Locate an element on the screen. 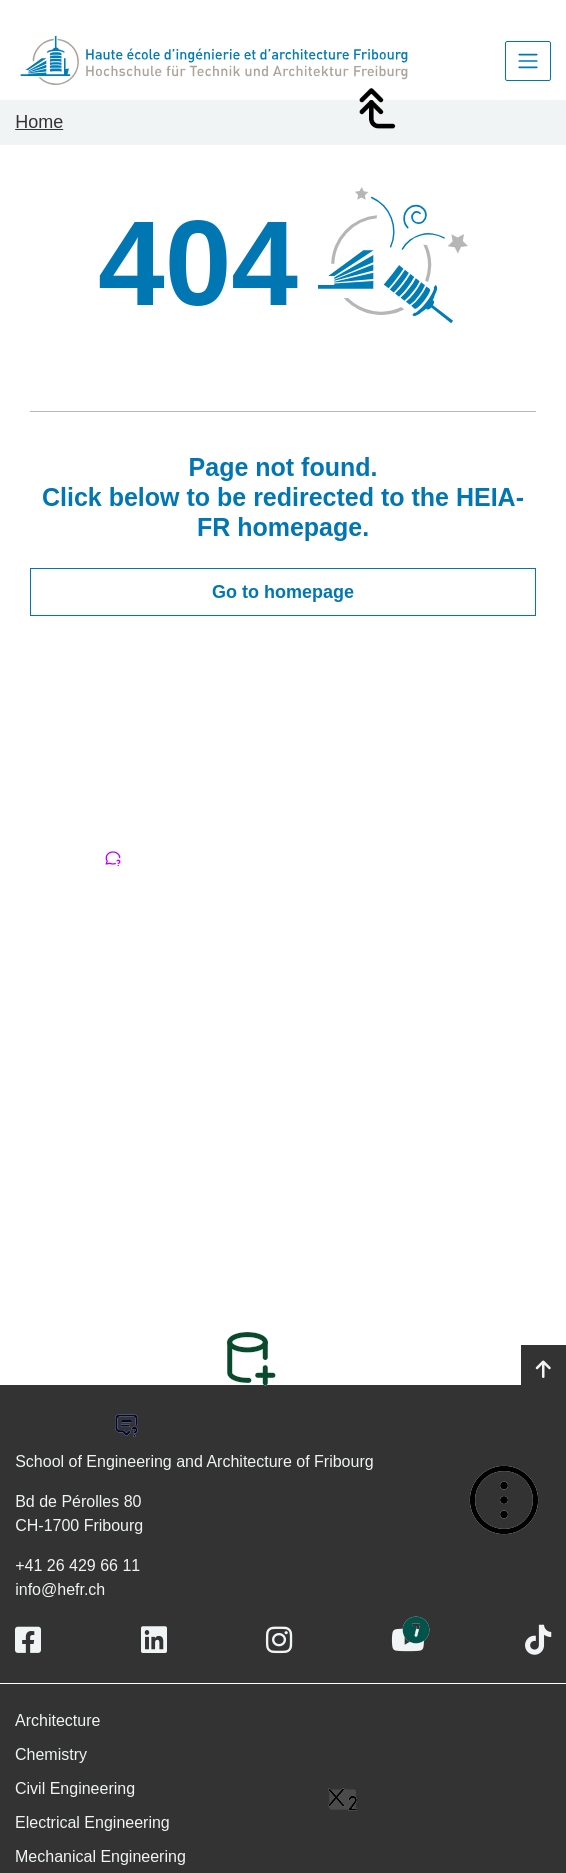 The width and height of the screenshot is (566, 1873). access help or FAQ chat is located at coordinates (113, 858).